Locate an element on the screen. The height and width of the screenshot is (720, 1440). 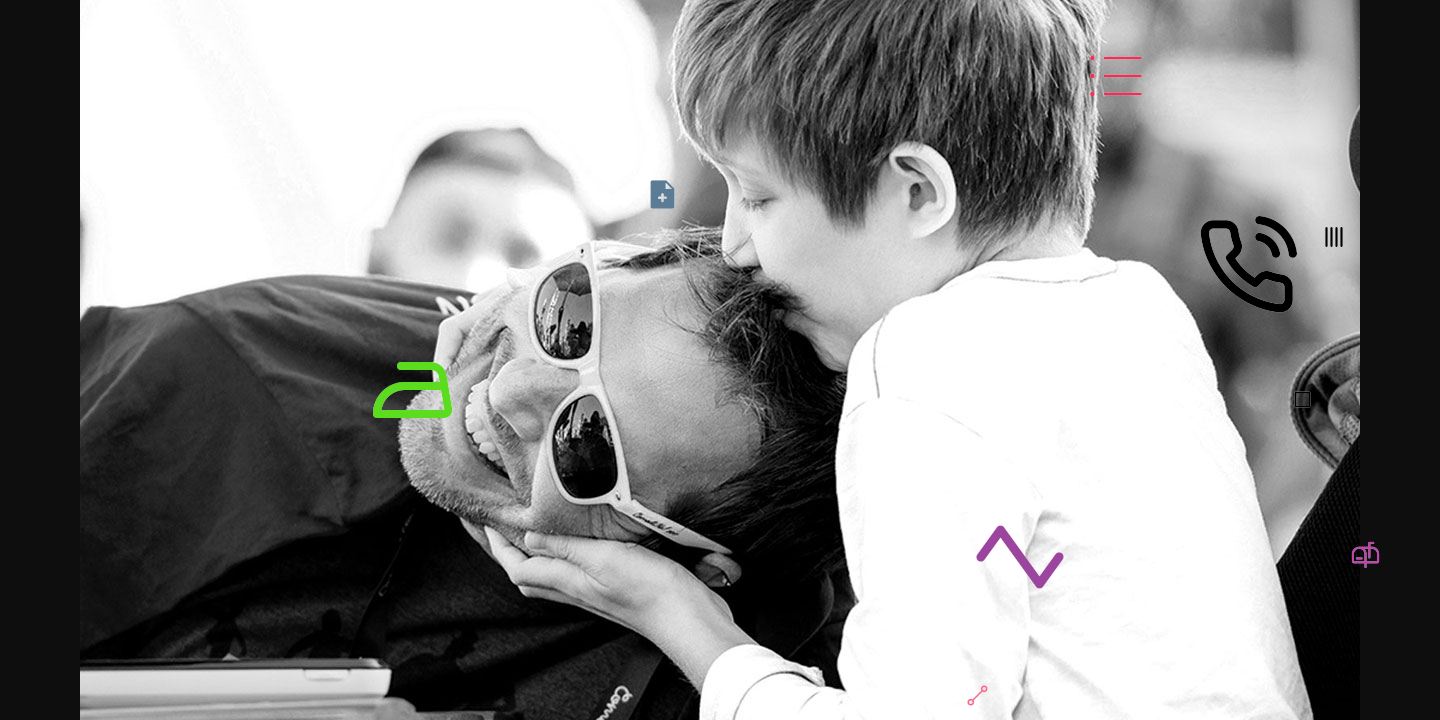
stop media playback is located at coordinates (1302, 399).